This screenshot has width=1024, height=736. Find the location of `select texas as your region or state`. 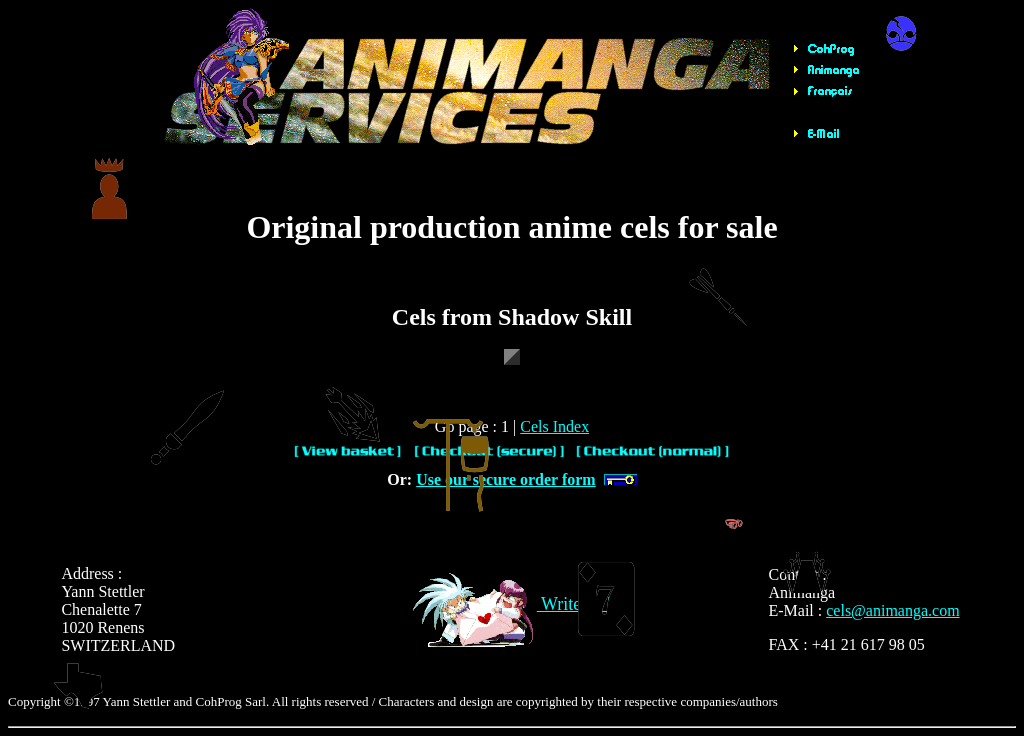

select texas as your region or state is located at coordinates (78, 686).